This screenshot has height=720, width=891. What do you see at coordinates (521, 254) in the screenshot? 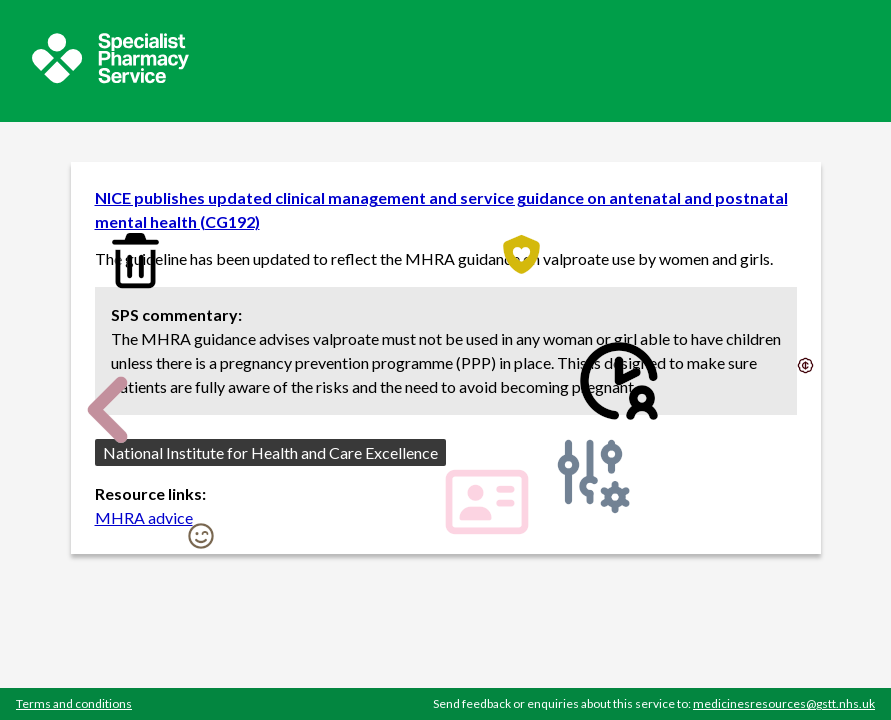
I see `health or medical protection status` at bounding box center [521, 254].